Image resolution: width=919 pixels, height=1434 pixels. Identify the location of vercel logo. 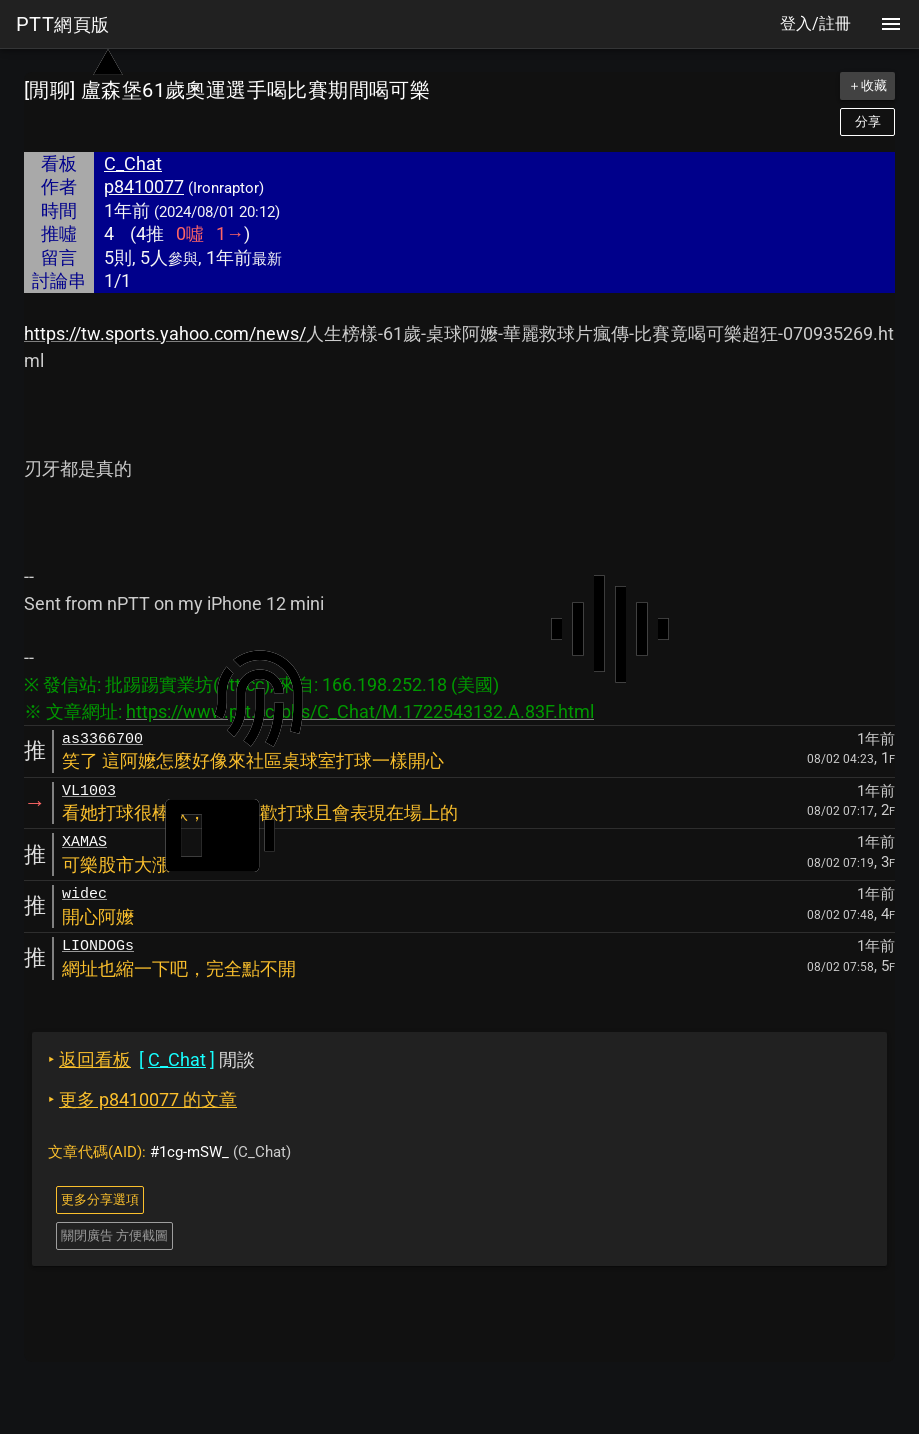
(108, 62).